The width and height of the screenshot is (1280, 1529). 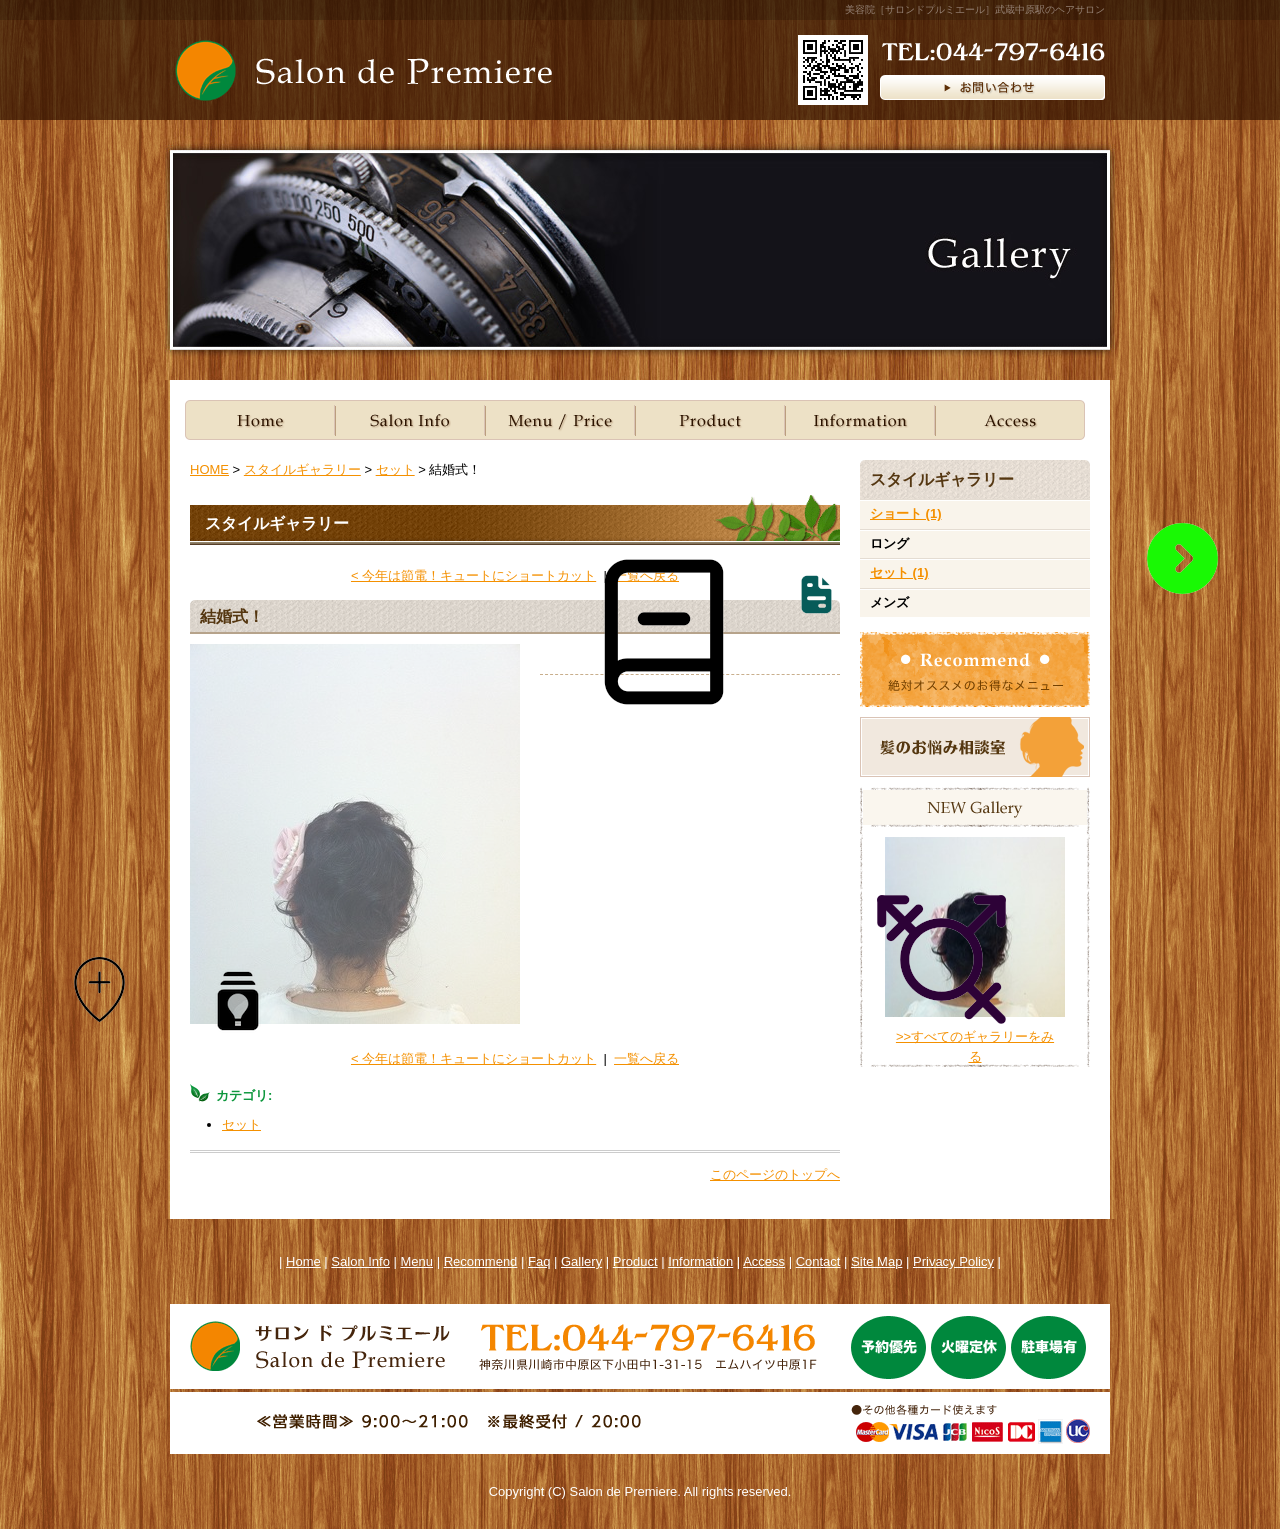 What do you see at coordinates (99, 989) in the screenshot?
I see `add a new location pin` at bounding box center [99, 989].